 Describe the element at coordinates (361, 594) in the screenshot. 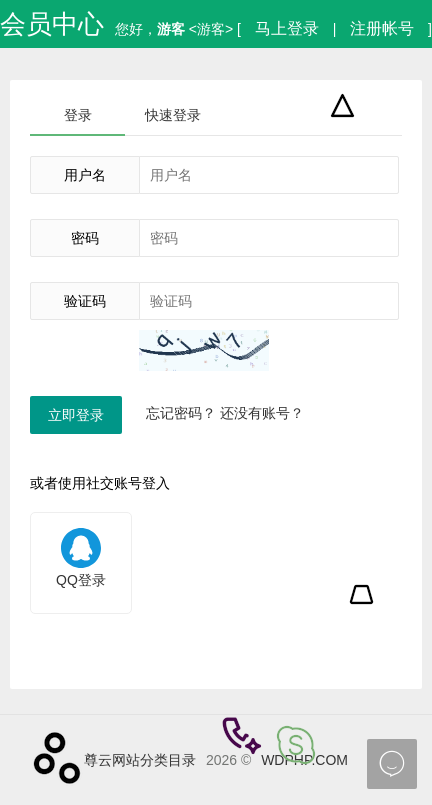

I see `apply vertical skew transformation to selected object` at that location.